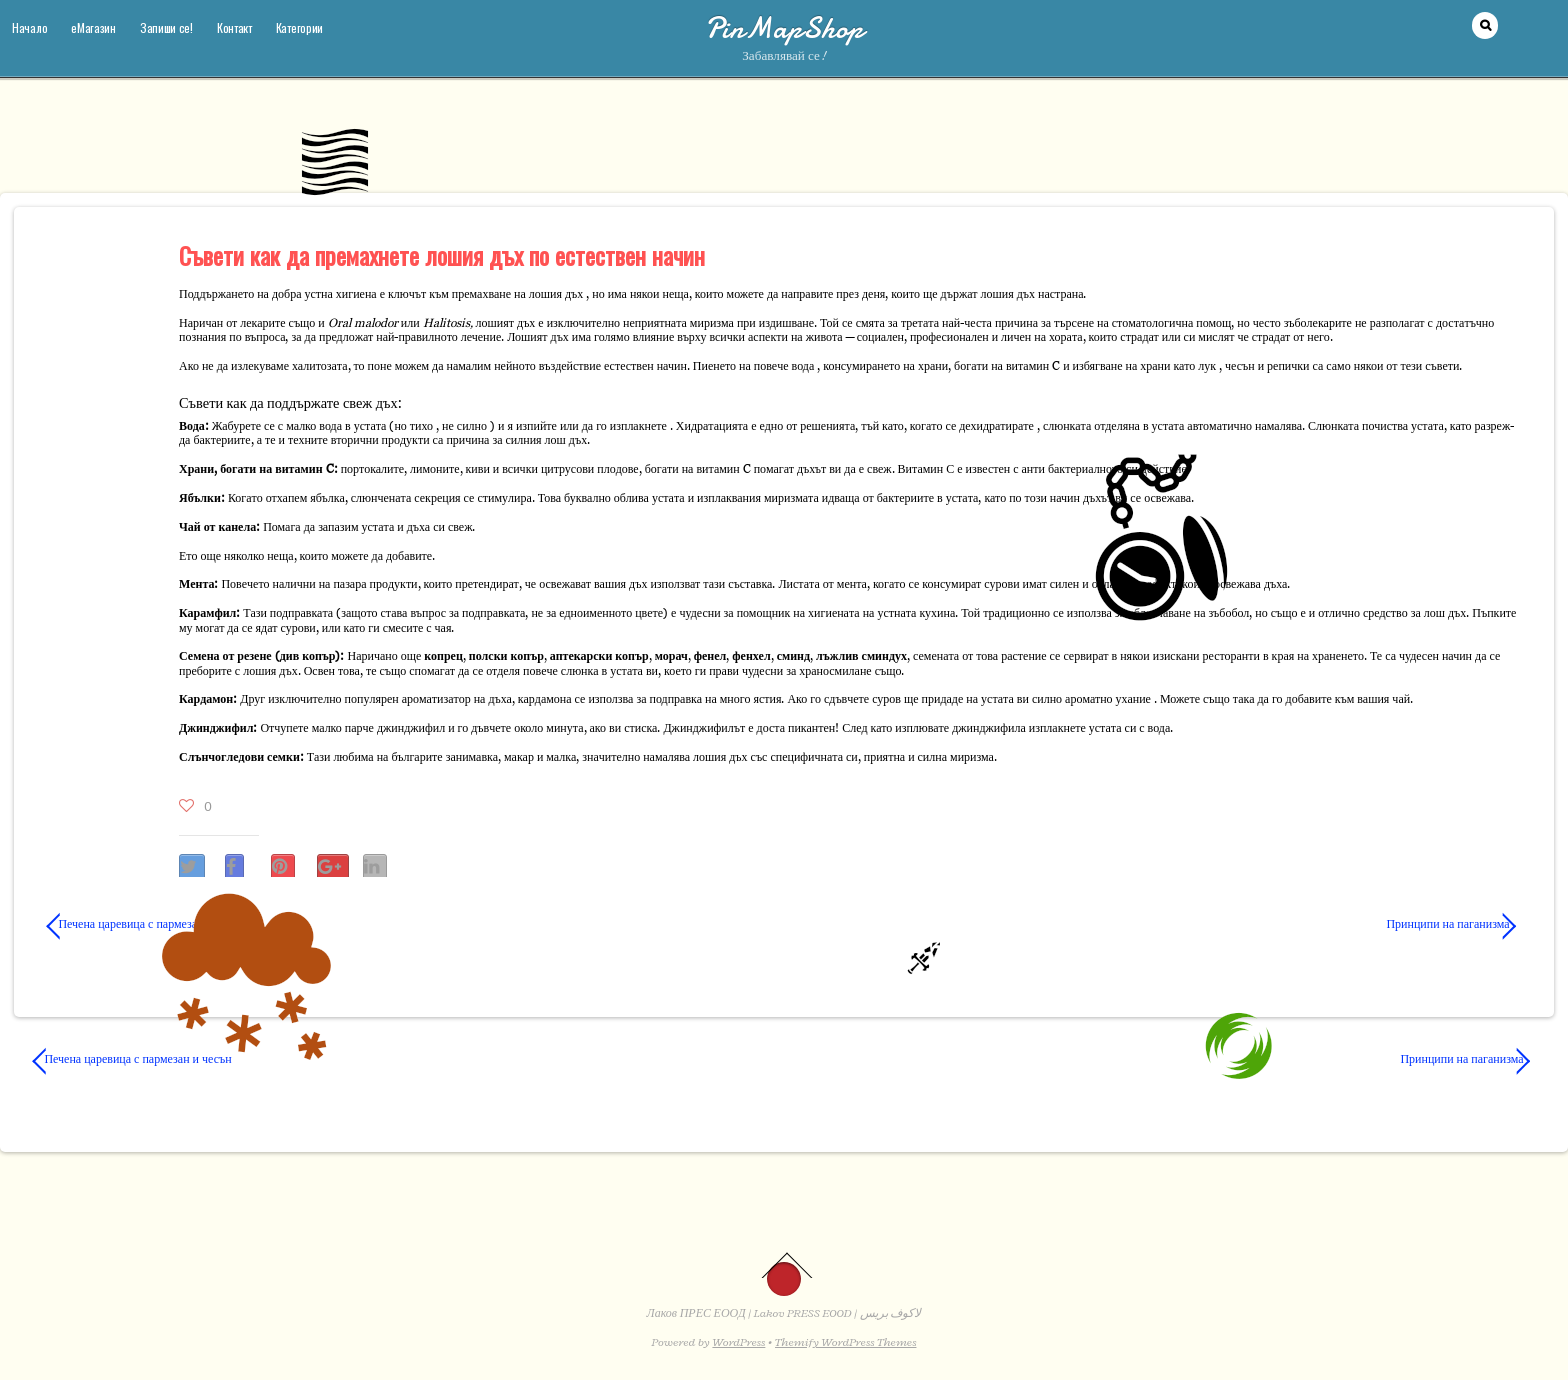 This screenshot has height=1380, width=1568. I want to click on indicates a broken or destroyed weapon, so click(923, 958).